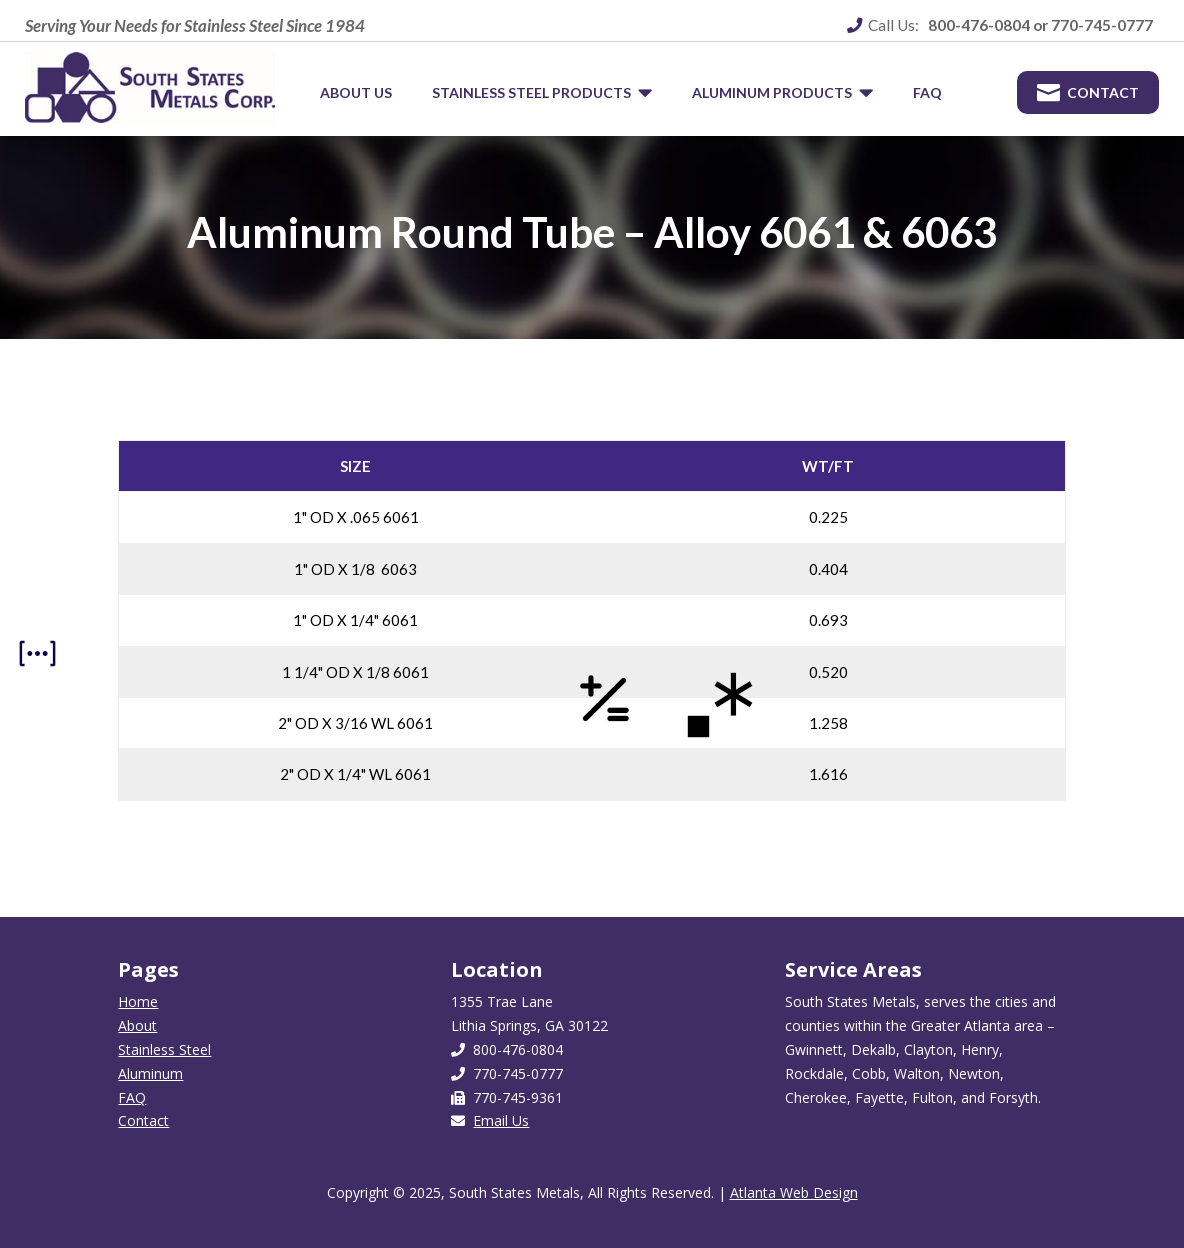 Image resolution: width=1184 pixels, height=1248 pixels. What do you see at coordinates (720, 705) in the screenshot?
I see `toggle regular expression search mode` at bounding box center [720, 705].